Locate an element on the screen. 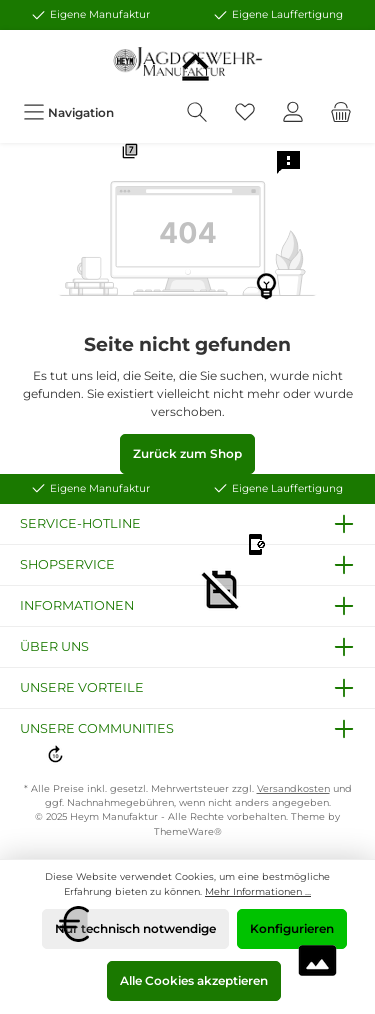 The height and width of the screenshot is (1014, 375). block or restrict an app is located at coordinates (255, 544).